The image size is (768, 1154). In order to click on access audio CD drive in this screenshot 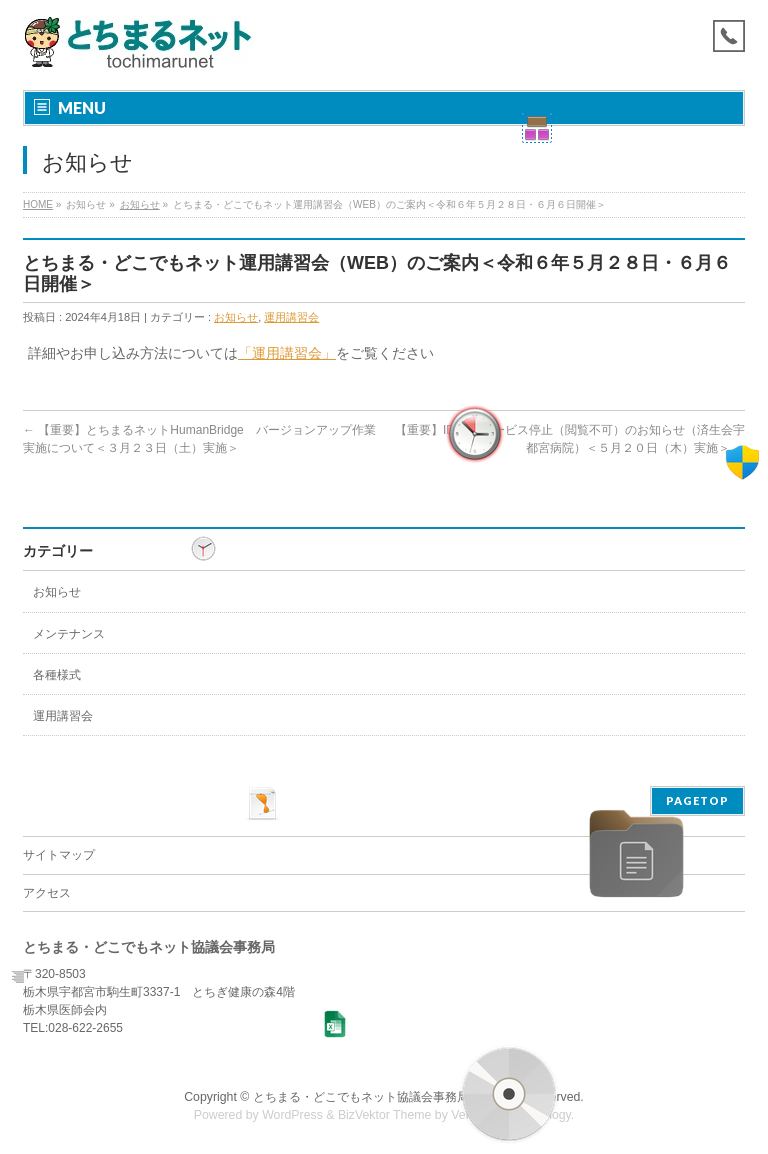, I will do `click(509, 1094)`.